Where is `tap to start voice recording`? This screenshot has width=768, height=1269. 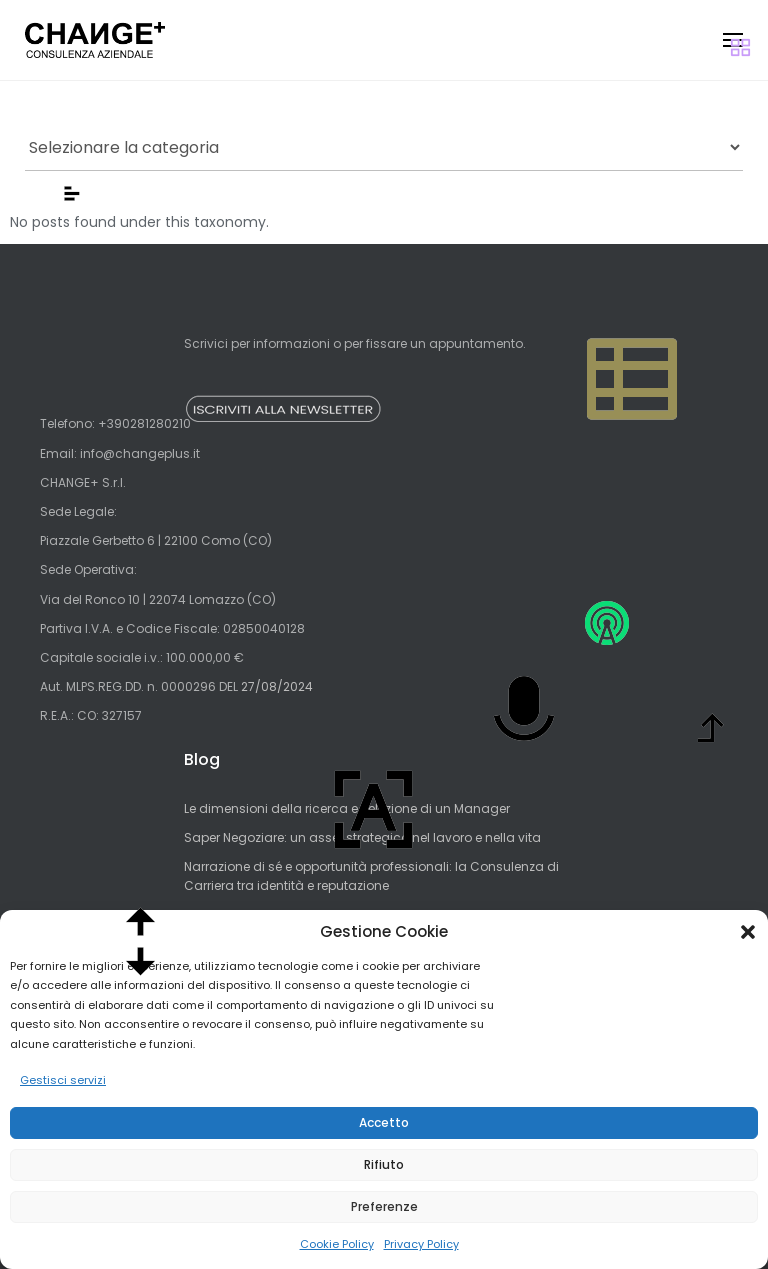 tap to start voice recording is located at coordinates (524, 710).